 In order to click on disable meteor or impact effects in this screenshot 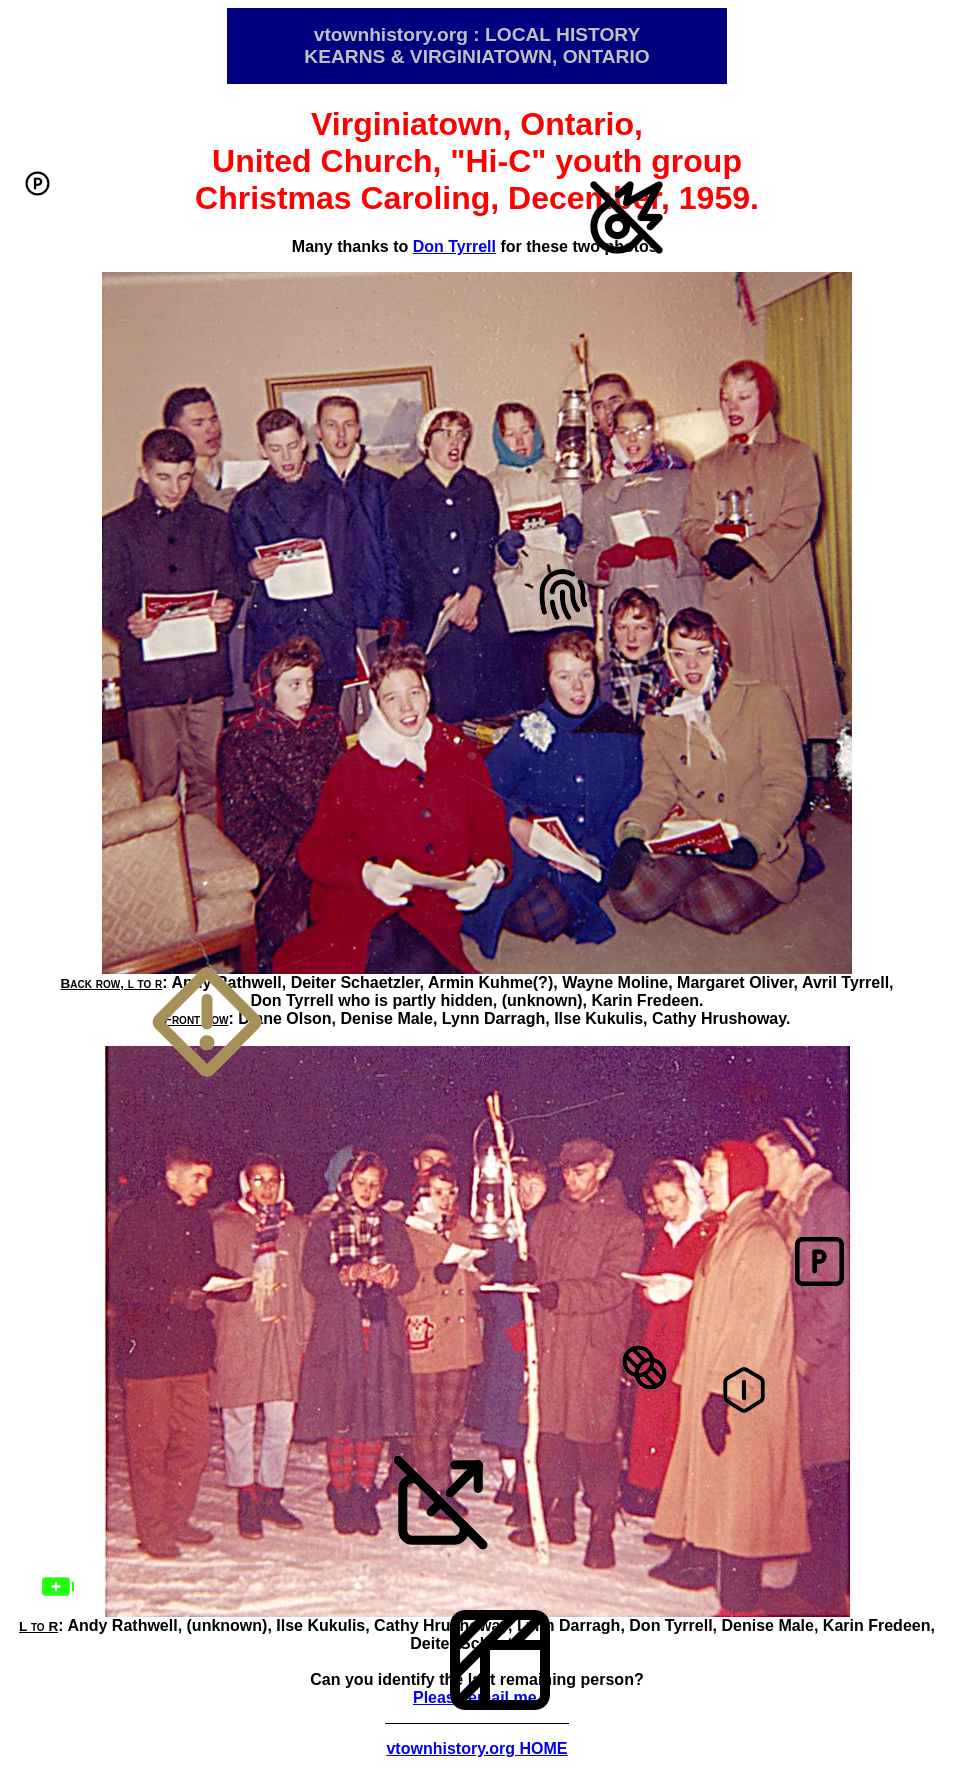, I will do `click(626, 217)`.